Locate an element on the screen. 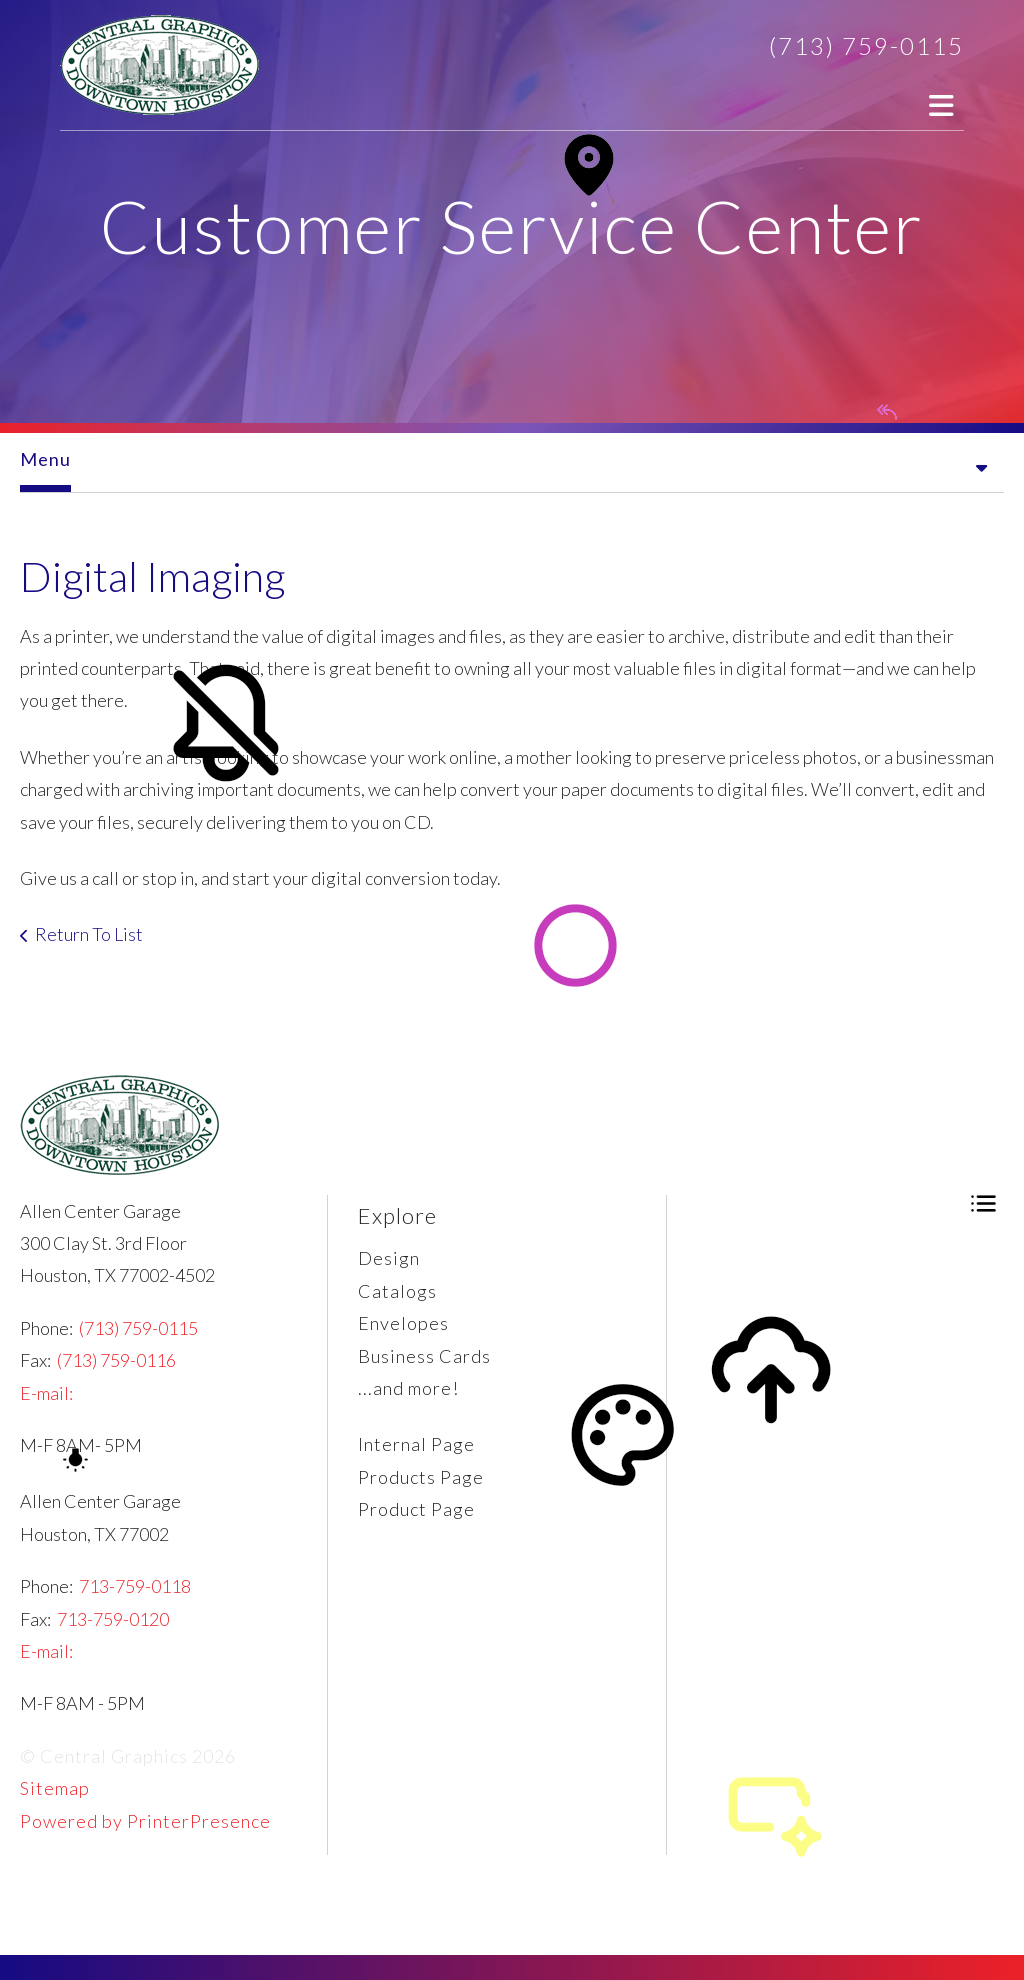  battery charging with quick charge or boost mode is located at coordinates (769, 1804).